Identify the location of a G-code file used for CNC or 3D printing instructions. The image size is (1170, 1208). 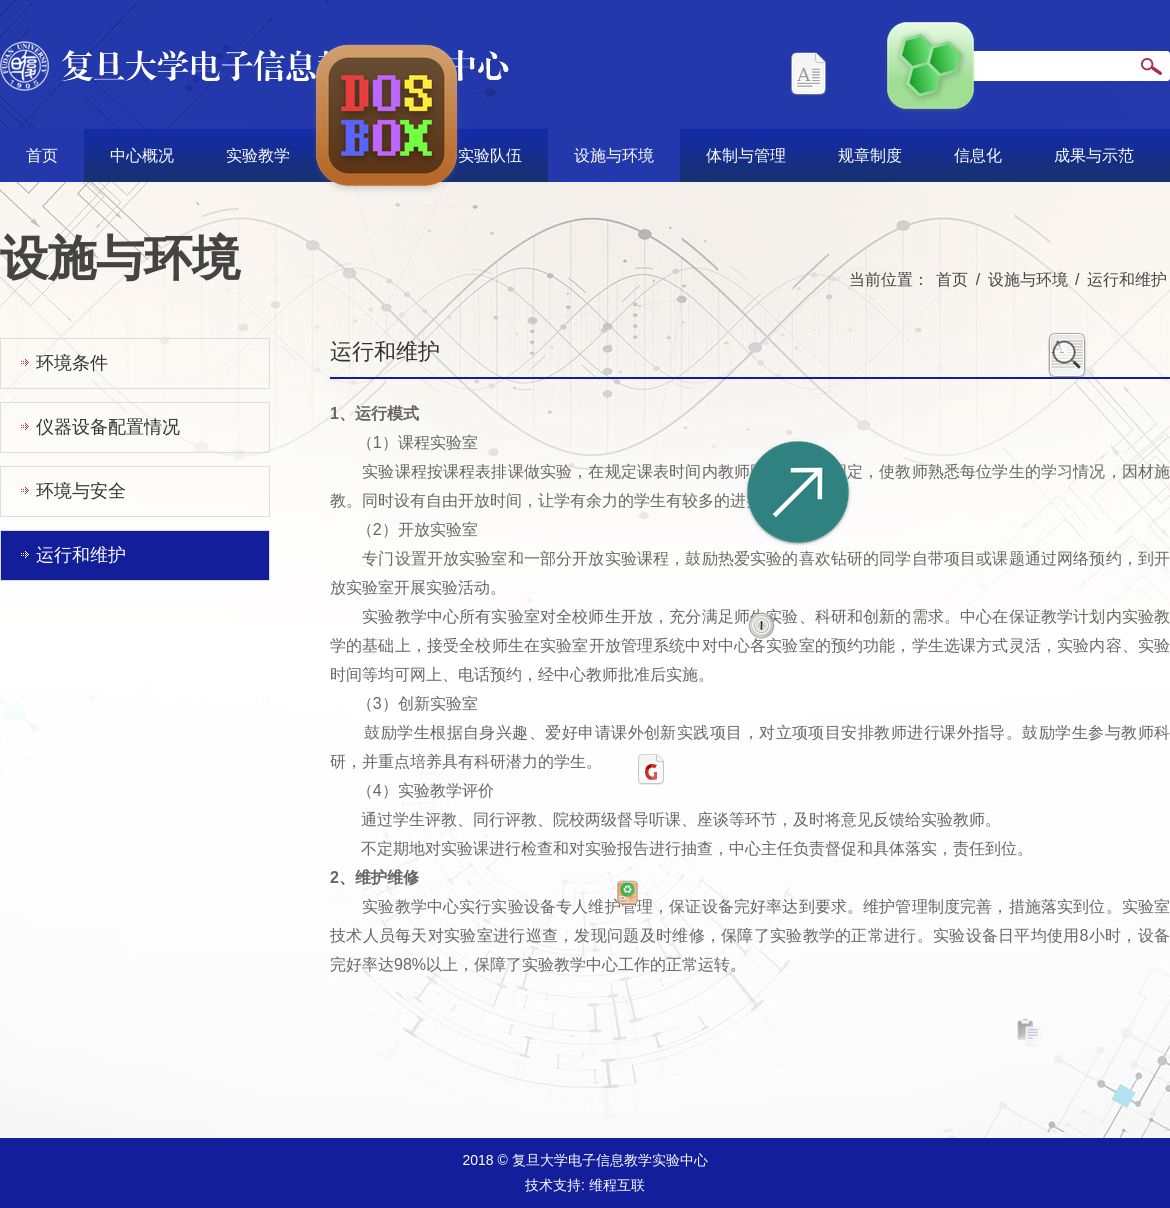
(651, 769).